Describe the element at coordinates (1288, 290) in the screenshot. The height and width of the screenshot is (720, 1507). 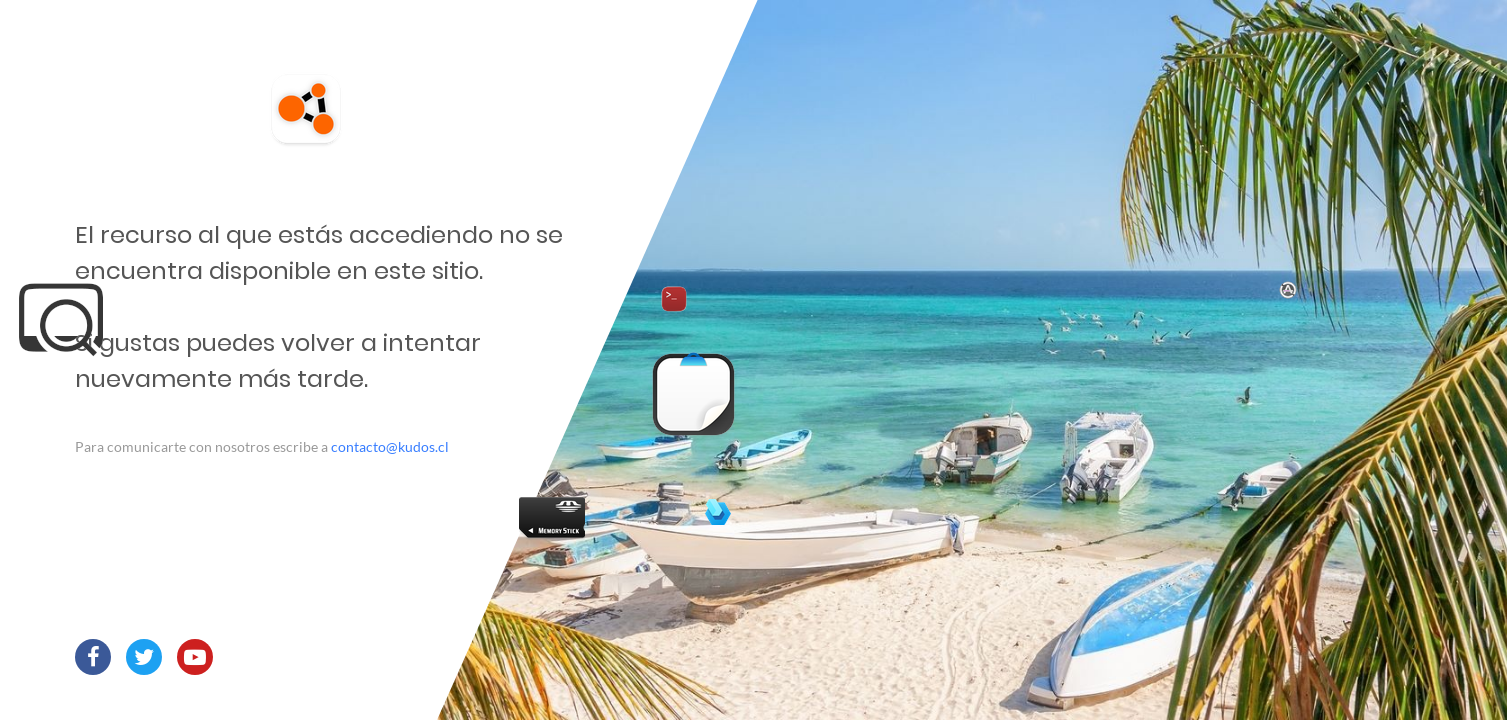
I see `check for available software updates` at that location.